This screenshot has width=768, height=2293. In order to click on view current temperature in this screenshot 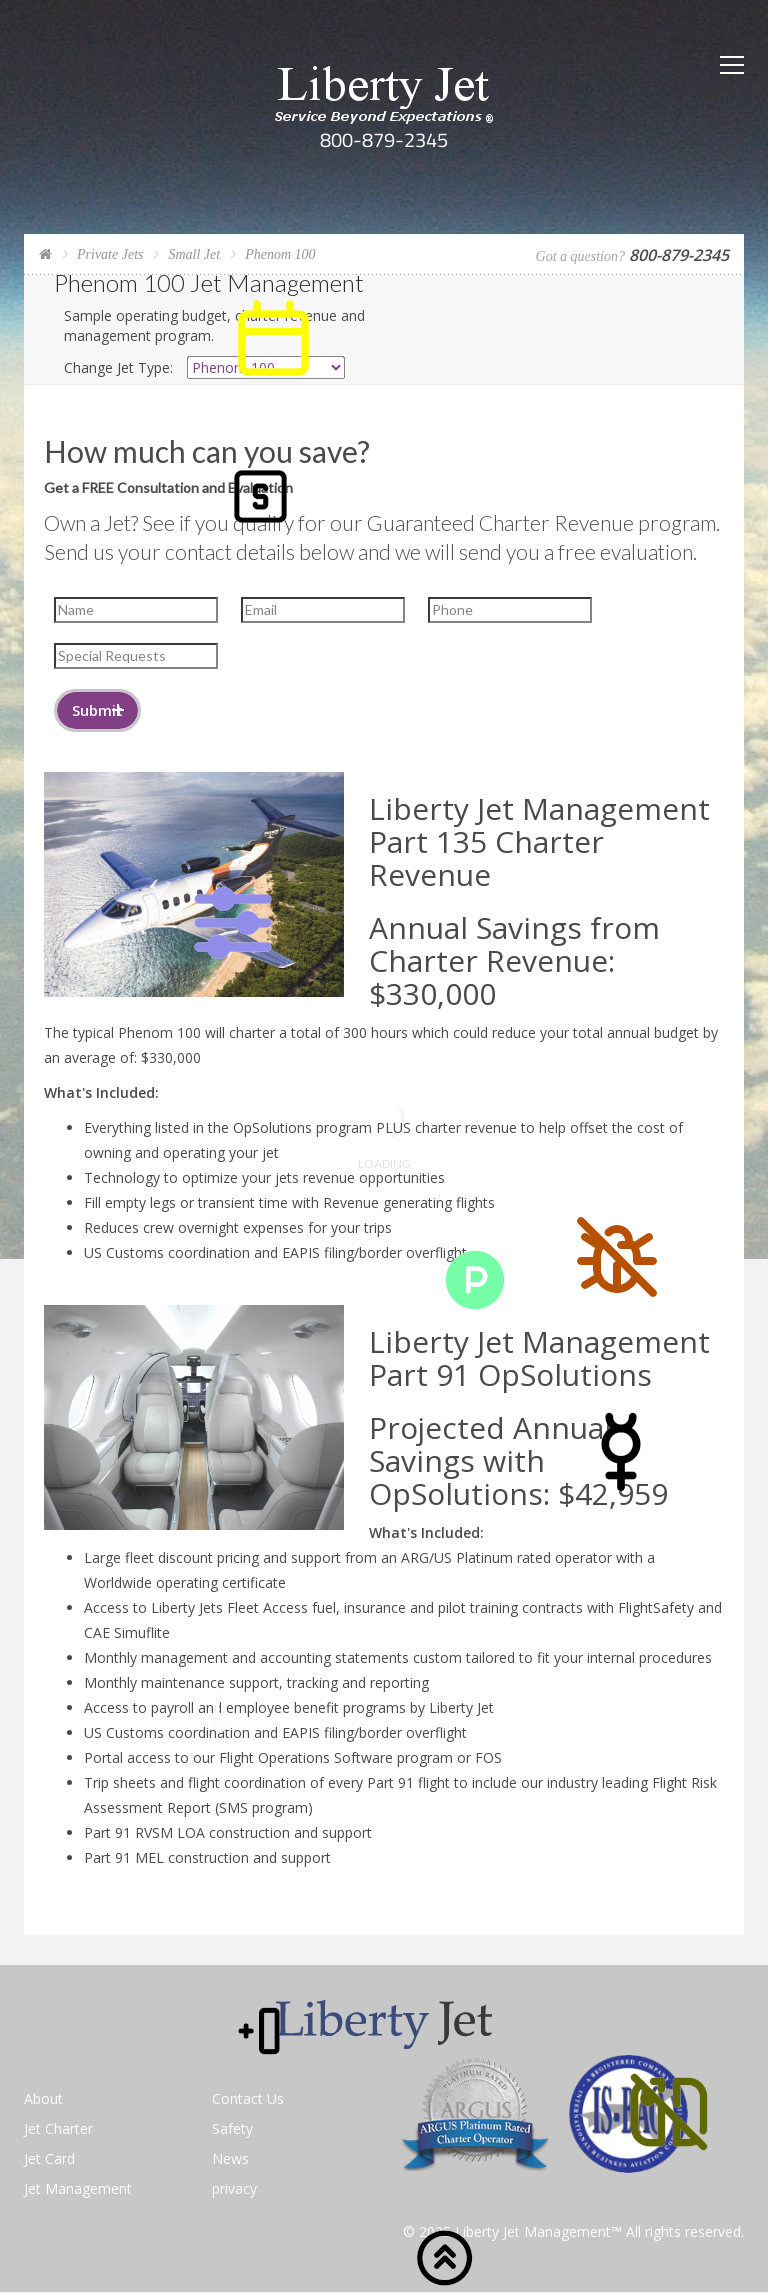, I will do `click(220, 1711)`.